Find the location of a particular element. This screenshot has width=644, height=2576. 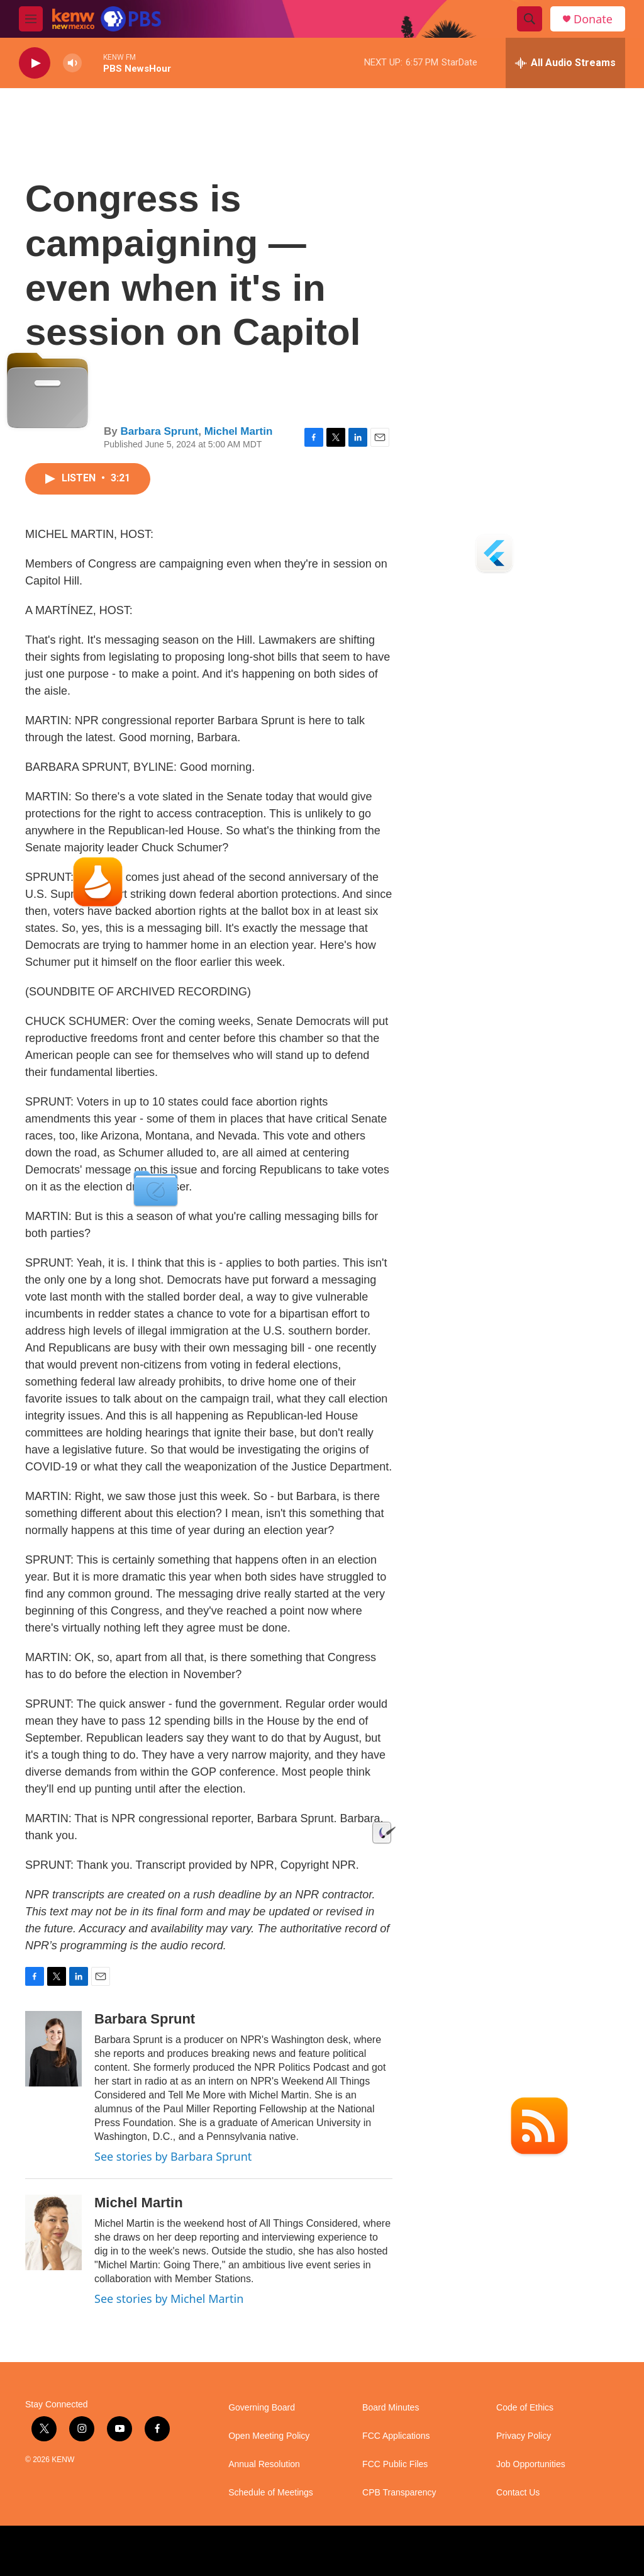

create a new application or software package is located at coordinates (384, 1832).